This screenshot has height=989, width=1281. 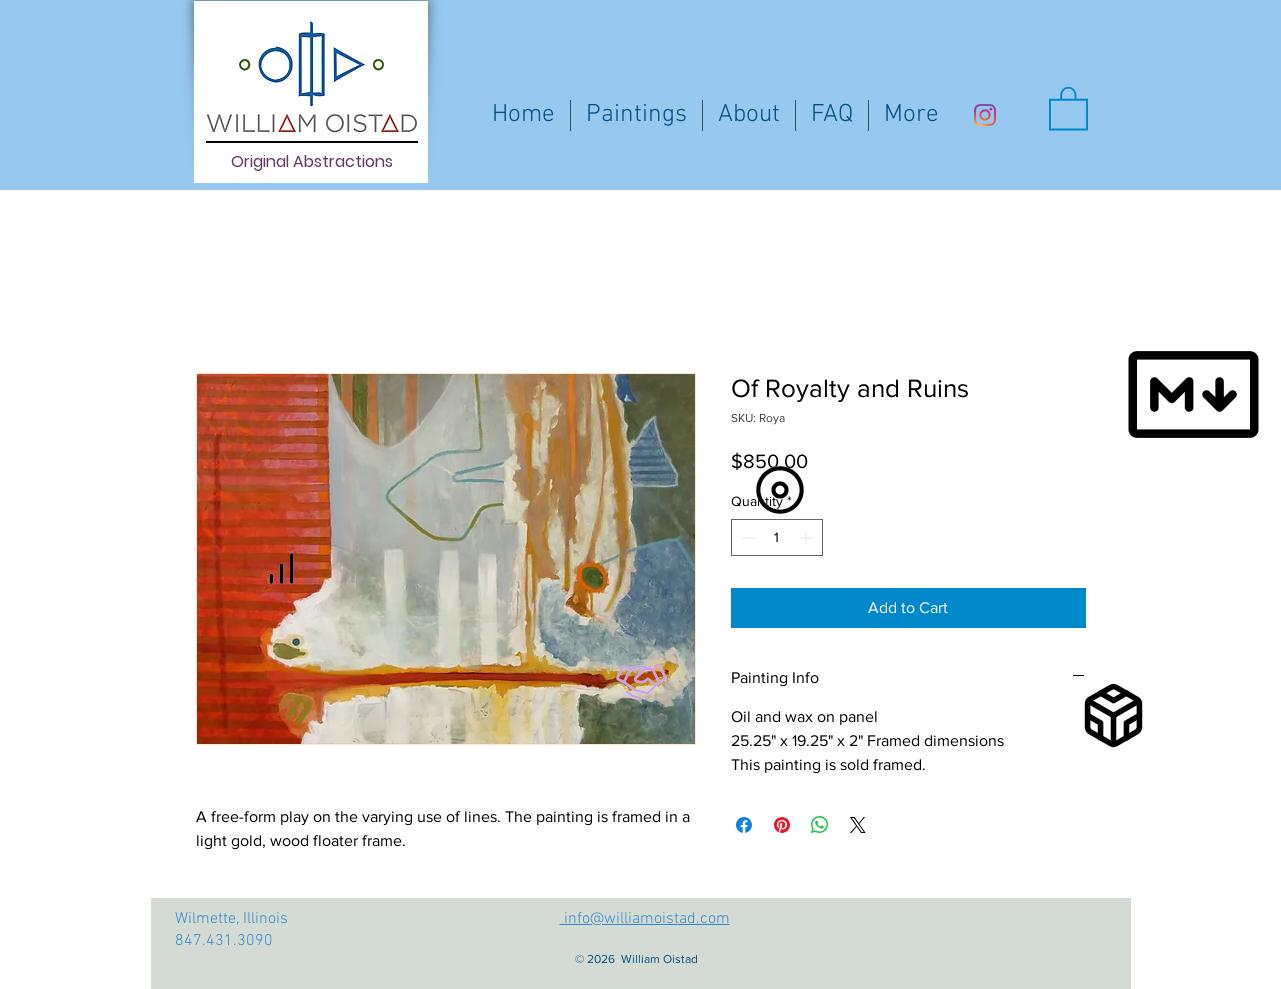 What do you see at coordinates (1113, 715) in the screenshot?
I see `open codesandbox development environment` at bounding box center [1113, 715].